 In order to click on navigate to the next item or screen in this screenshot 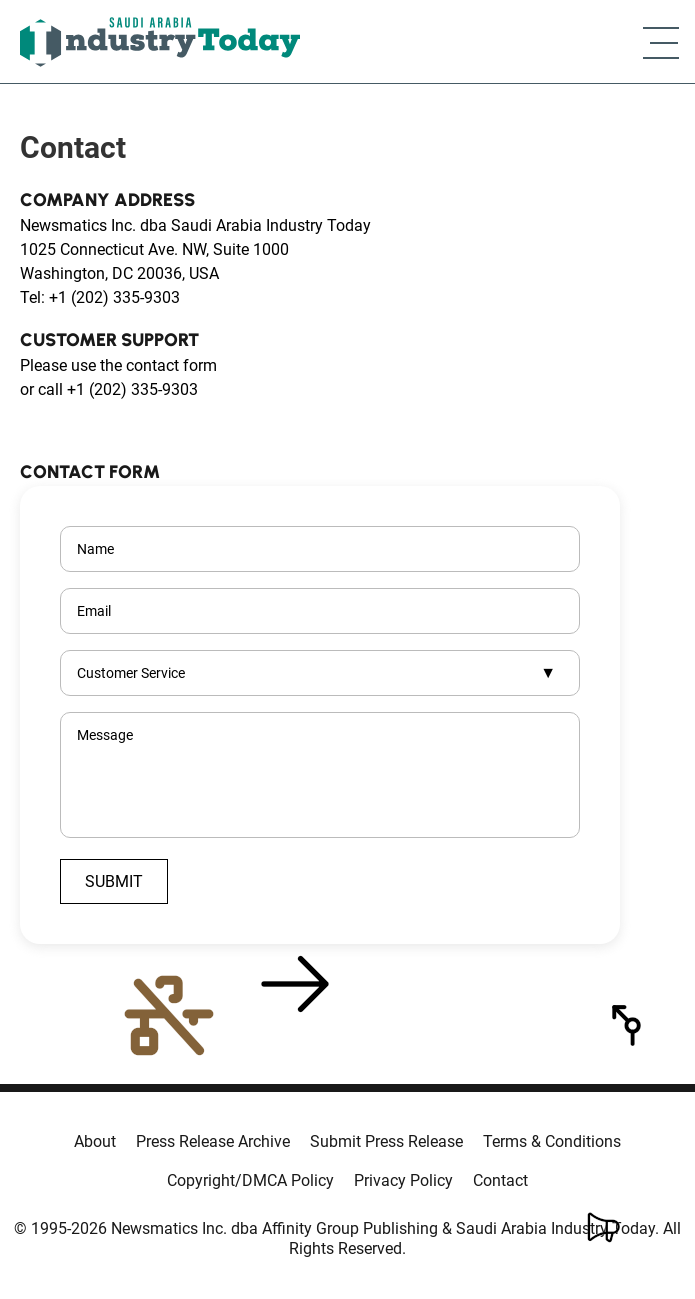, I will do `click(295, 984)`.